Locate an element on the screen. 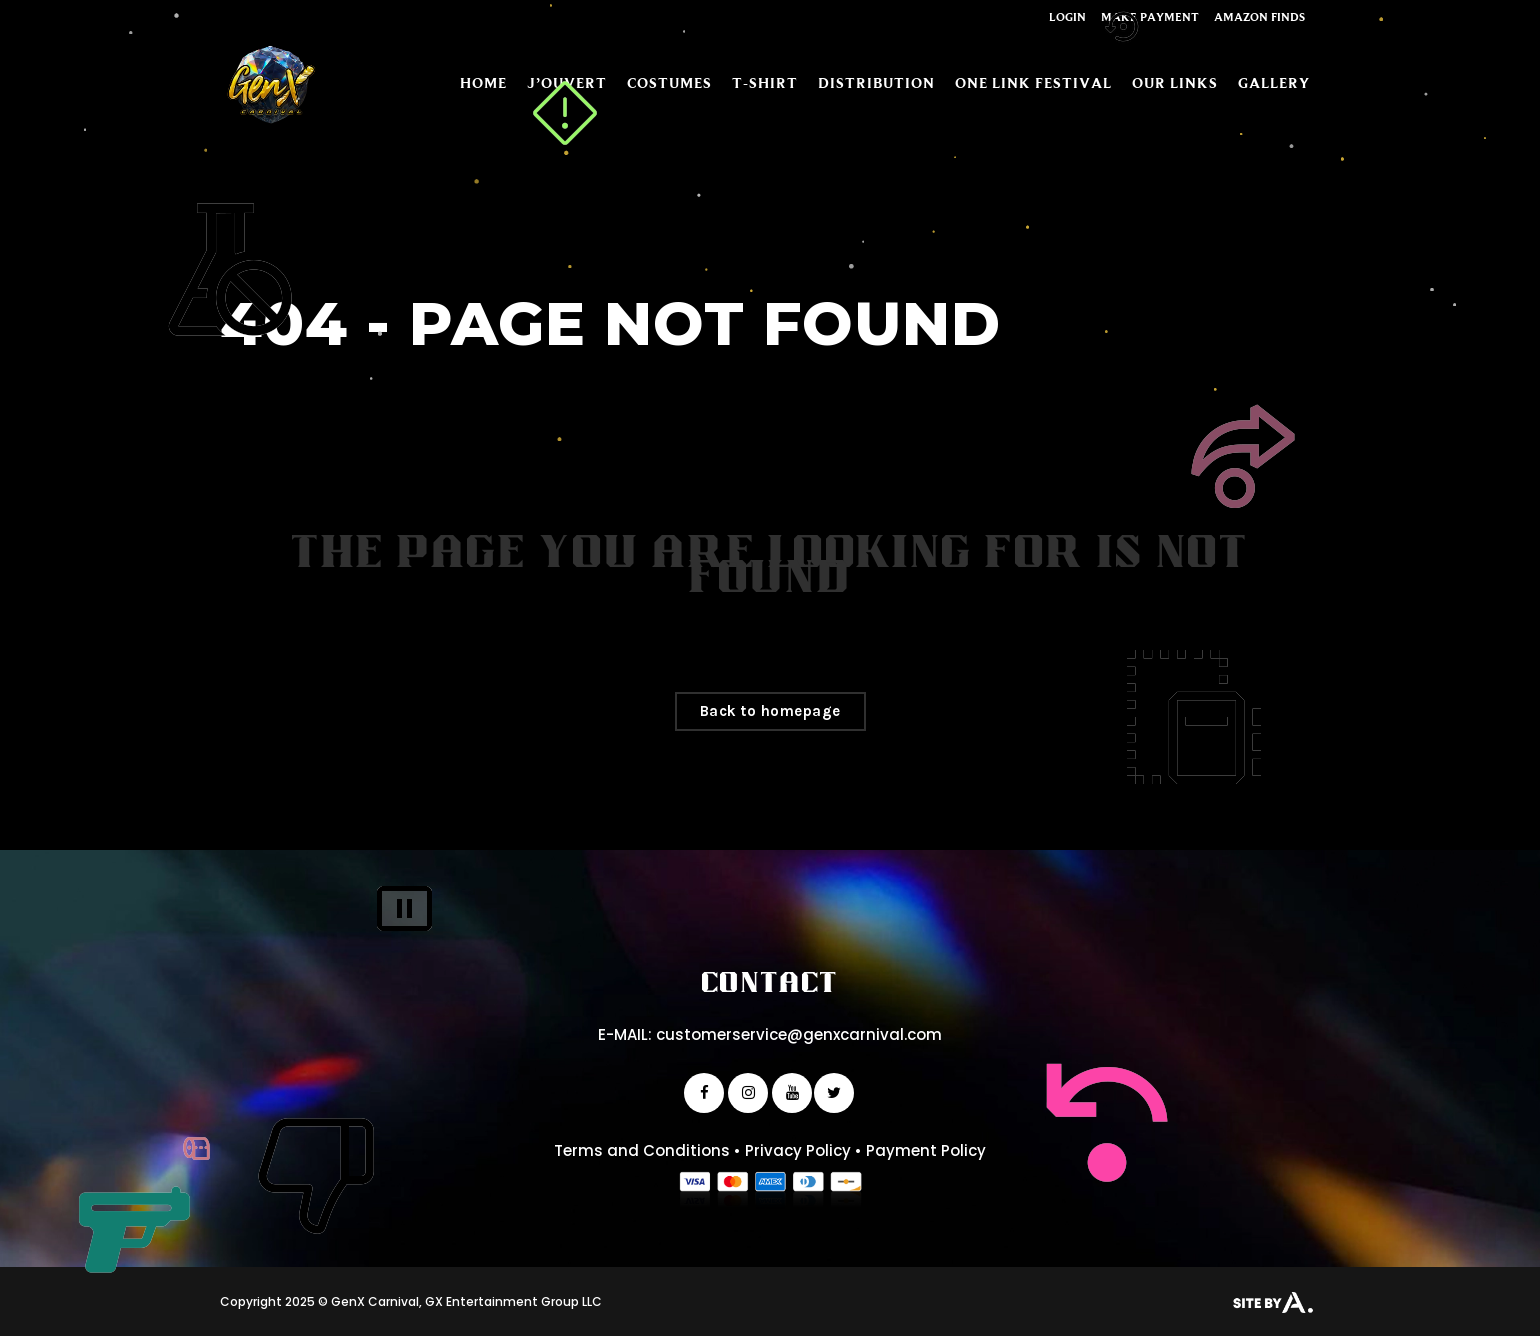 The image size is (1540, 1336). create a new notebook from template is located at coordinates (1194, 717).